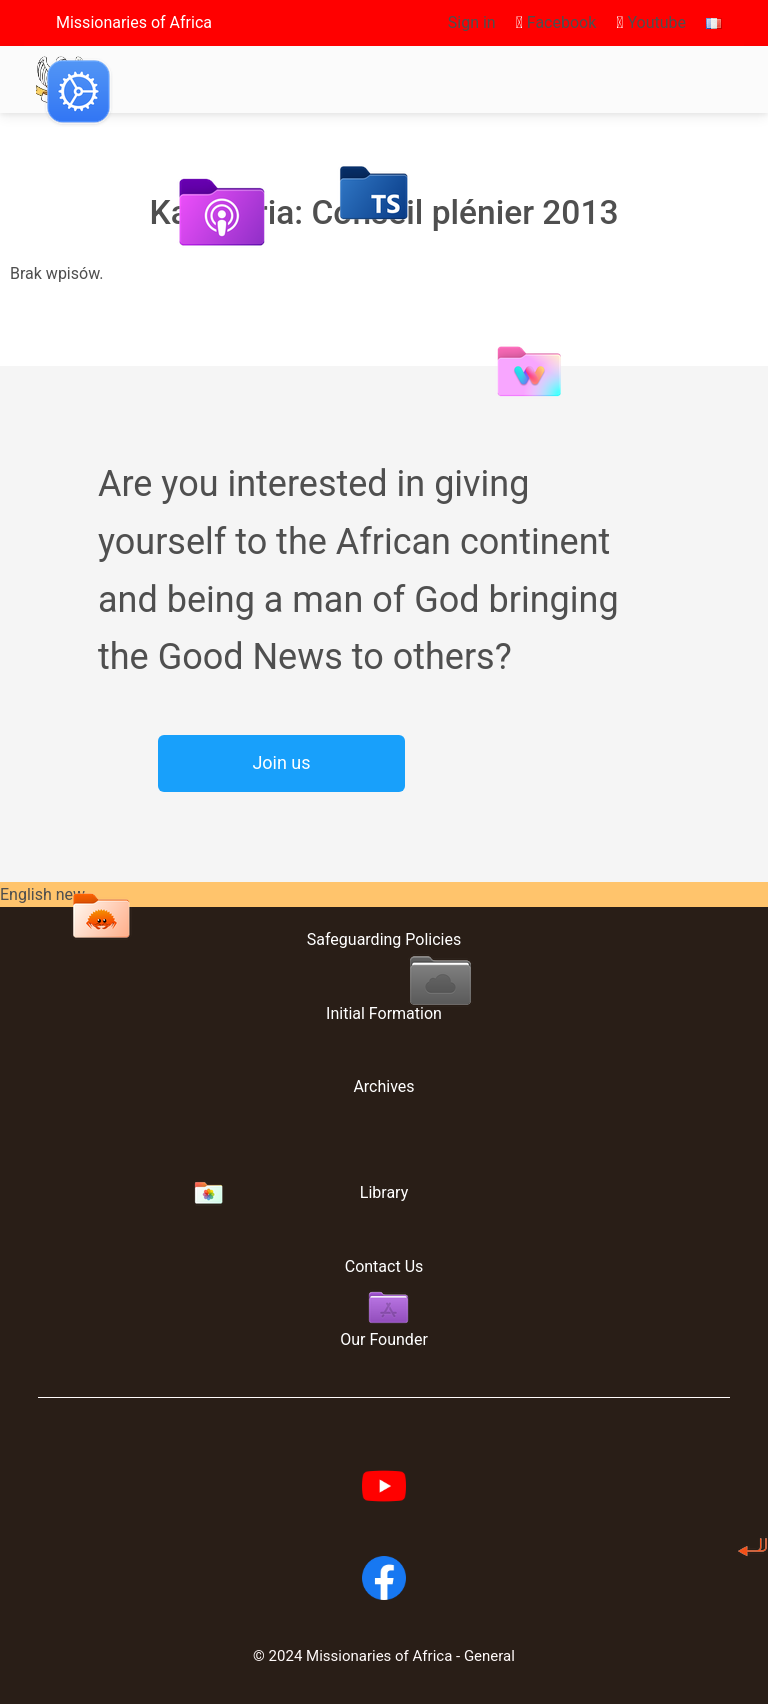 The width and height of the screenshot is (768, 1704). What do you see at coordinates (529, 373) in the screenshot?
I see `open wondershare creative center folder` at bounding box center [529, 373].